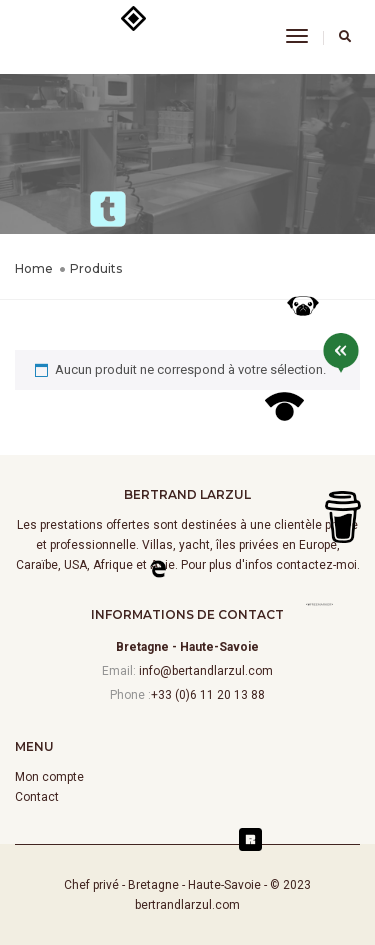  Describe the element at coordinates (133, 18) in the screenshot. I see `google nearby sharing feature` at that location.